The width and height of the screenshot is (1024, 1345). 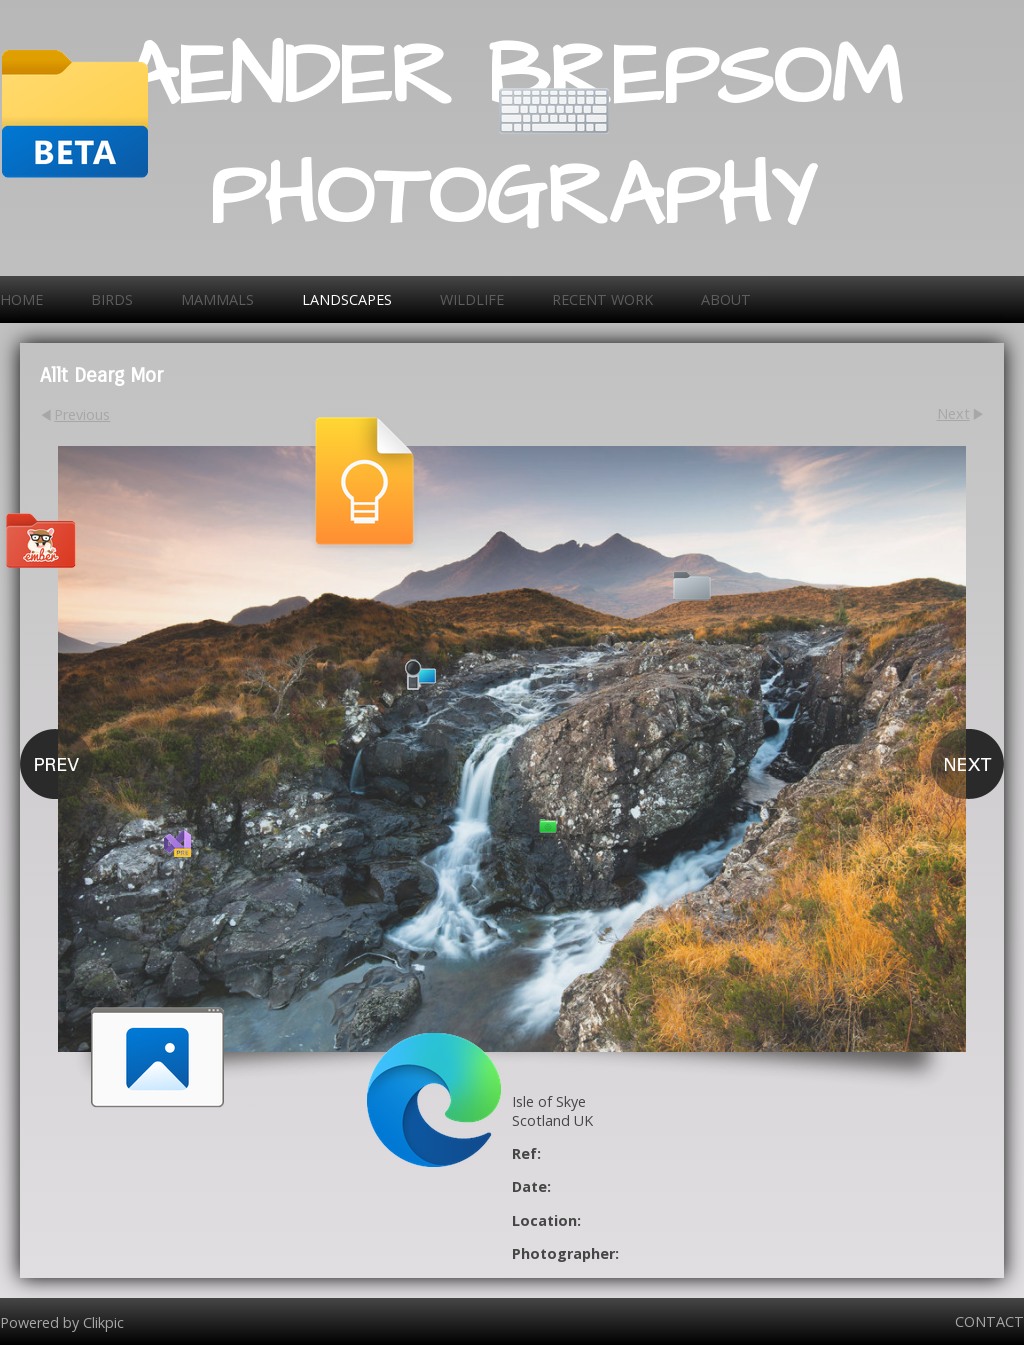 I want to click on open Microsoft Edge browser, so click(x=434, y=1100).